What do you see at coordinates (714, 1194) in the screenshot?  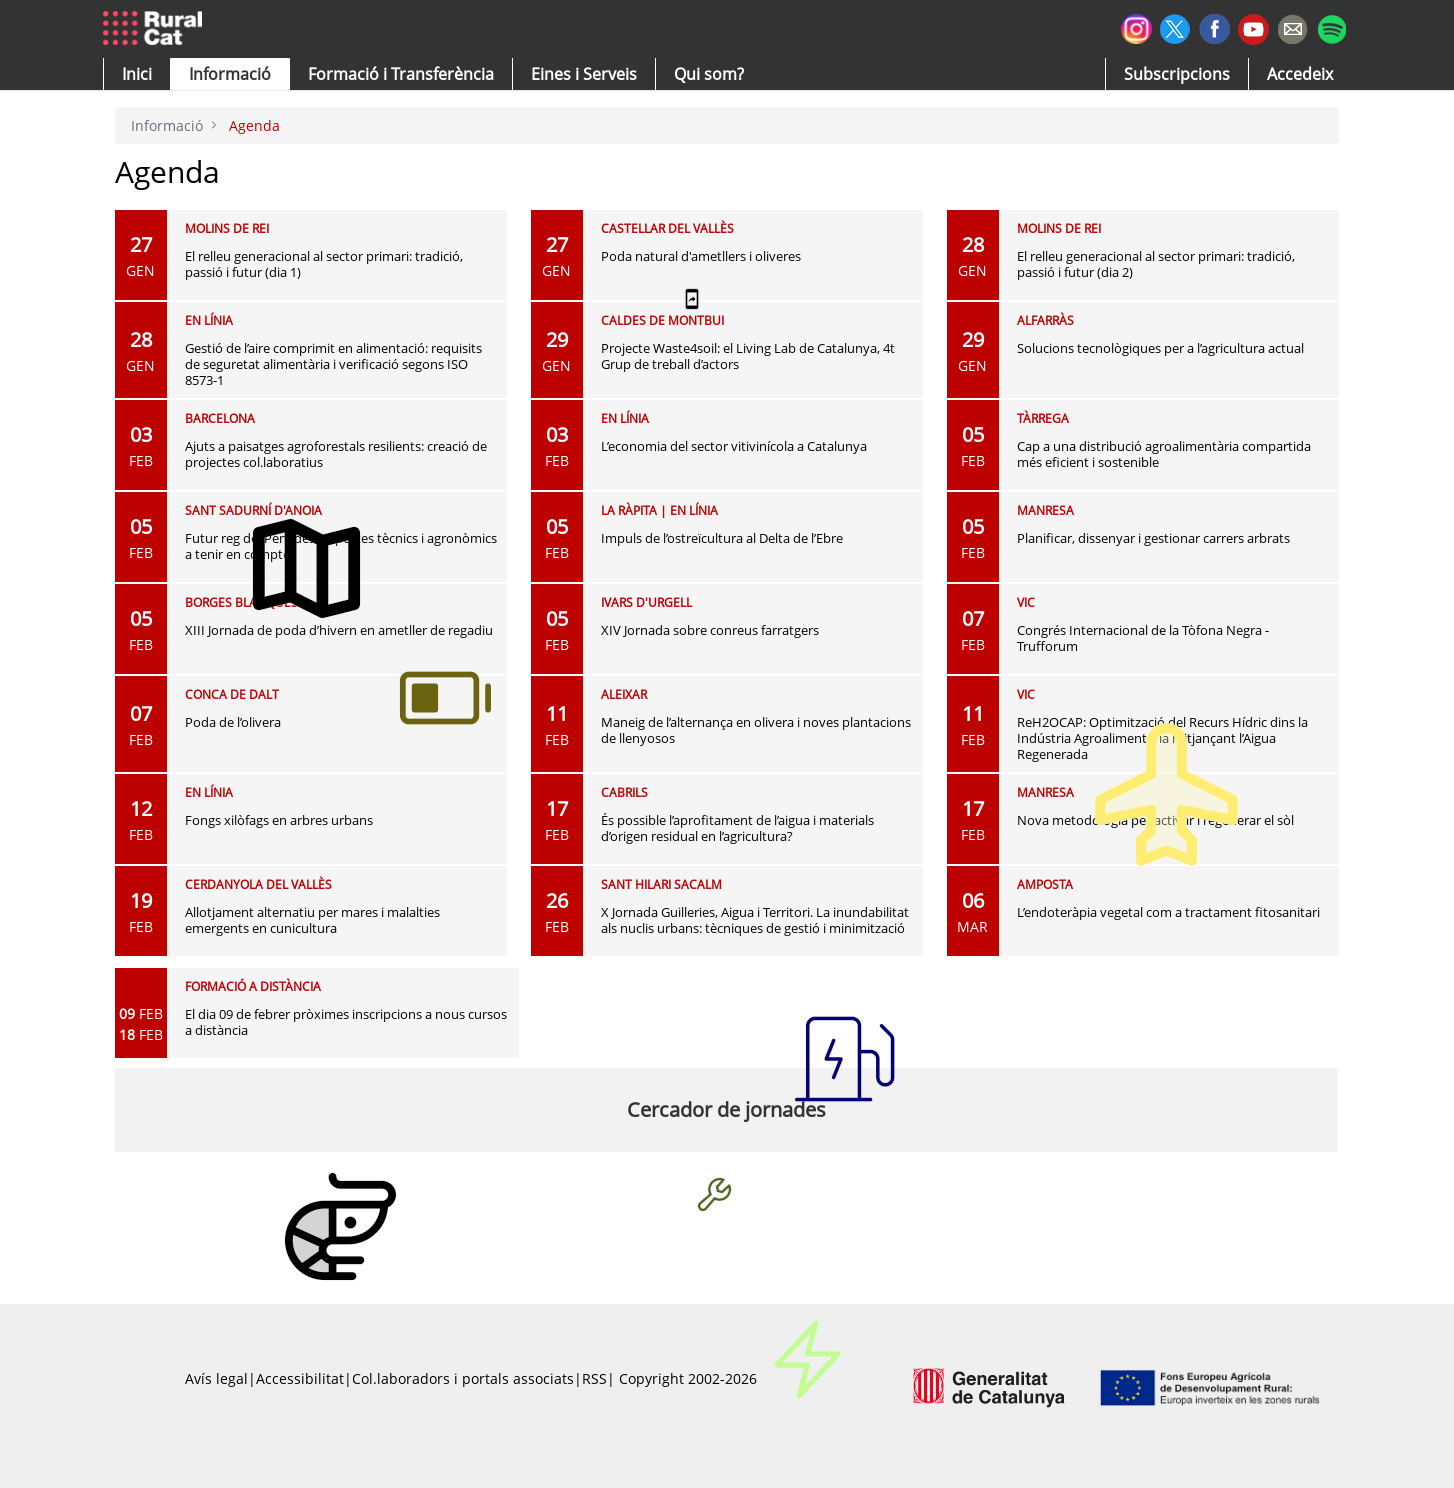 I see `access settings or configuration options` at bounding box center [714, 1194].